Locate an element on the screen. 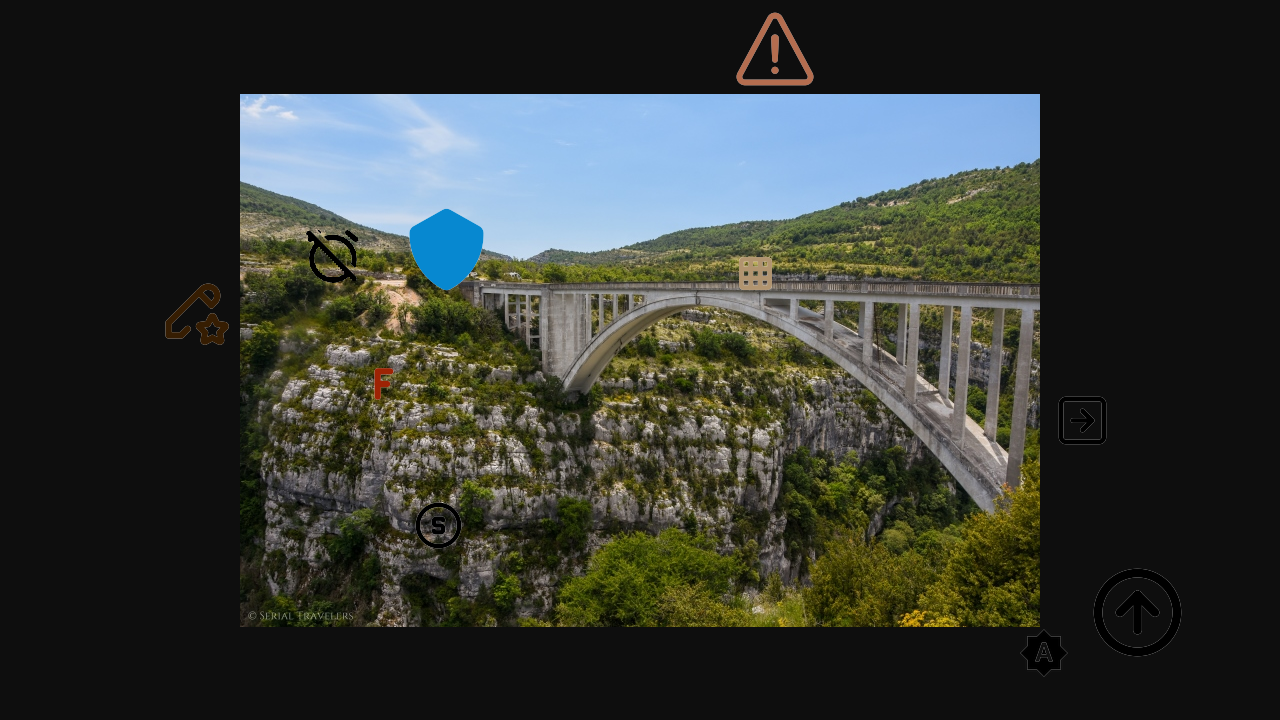 Image resolution: width=1280 pixels, height=720 pixels. indicates south direction on a map is located at coordinates (438, 525).